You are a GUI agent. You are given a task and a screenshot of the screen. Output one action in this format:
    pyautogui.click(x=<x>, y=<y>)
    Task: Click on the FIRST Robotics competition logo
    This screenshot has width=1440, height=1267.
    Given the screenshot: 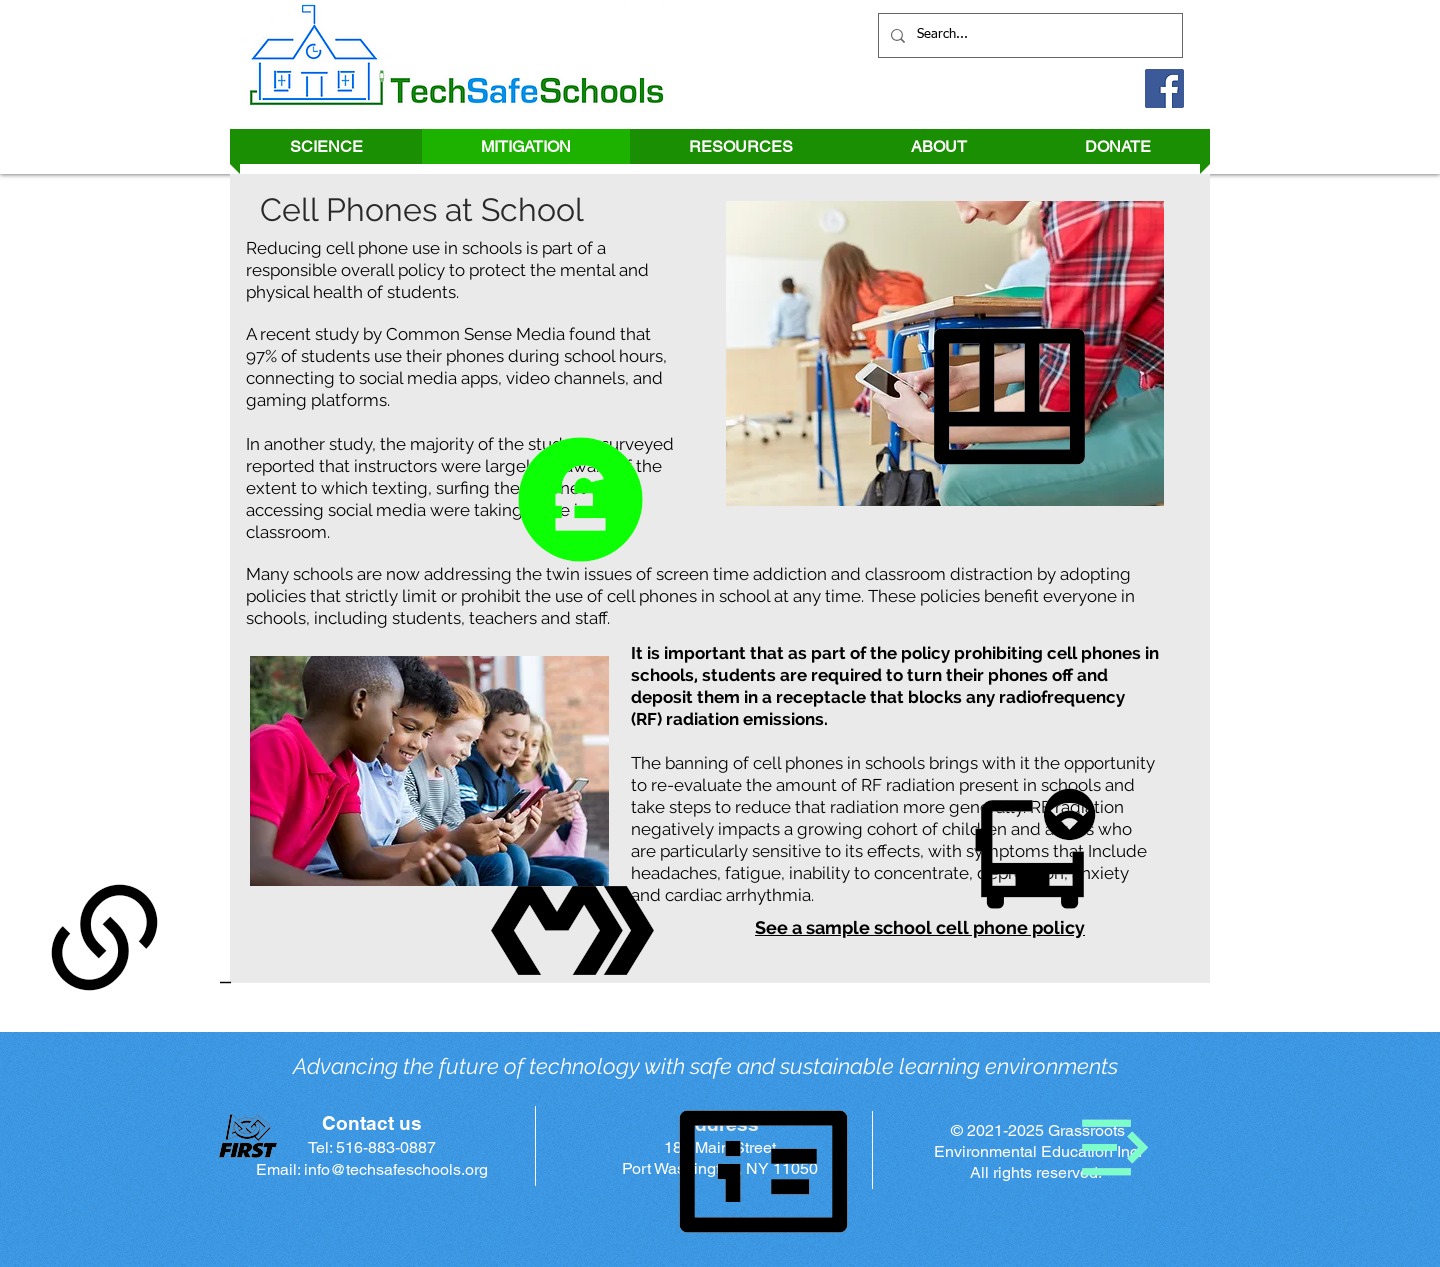 What is the action you would take?
    pyautogui.click(x=248, y=1136)
    